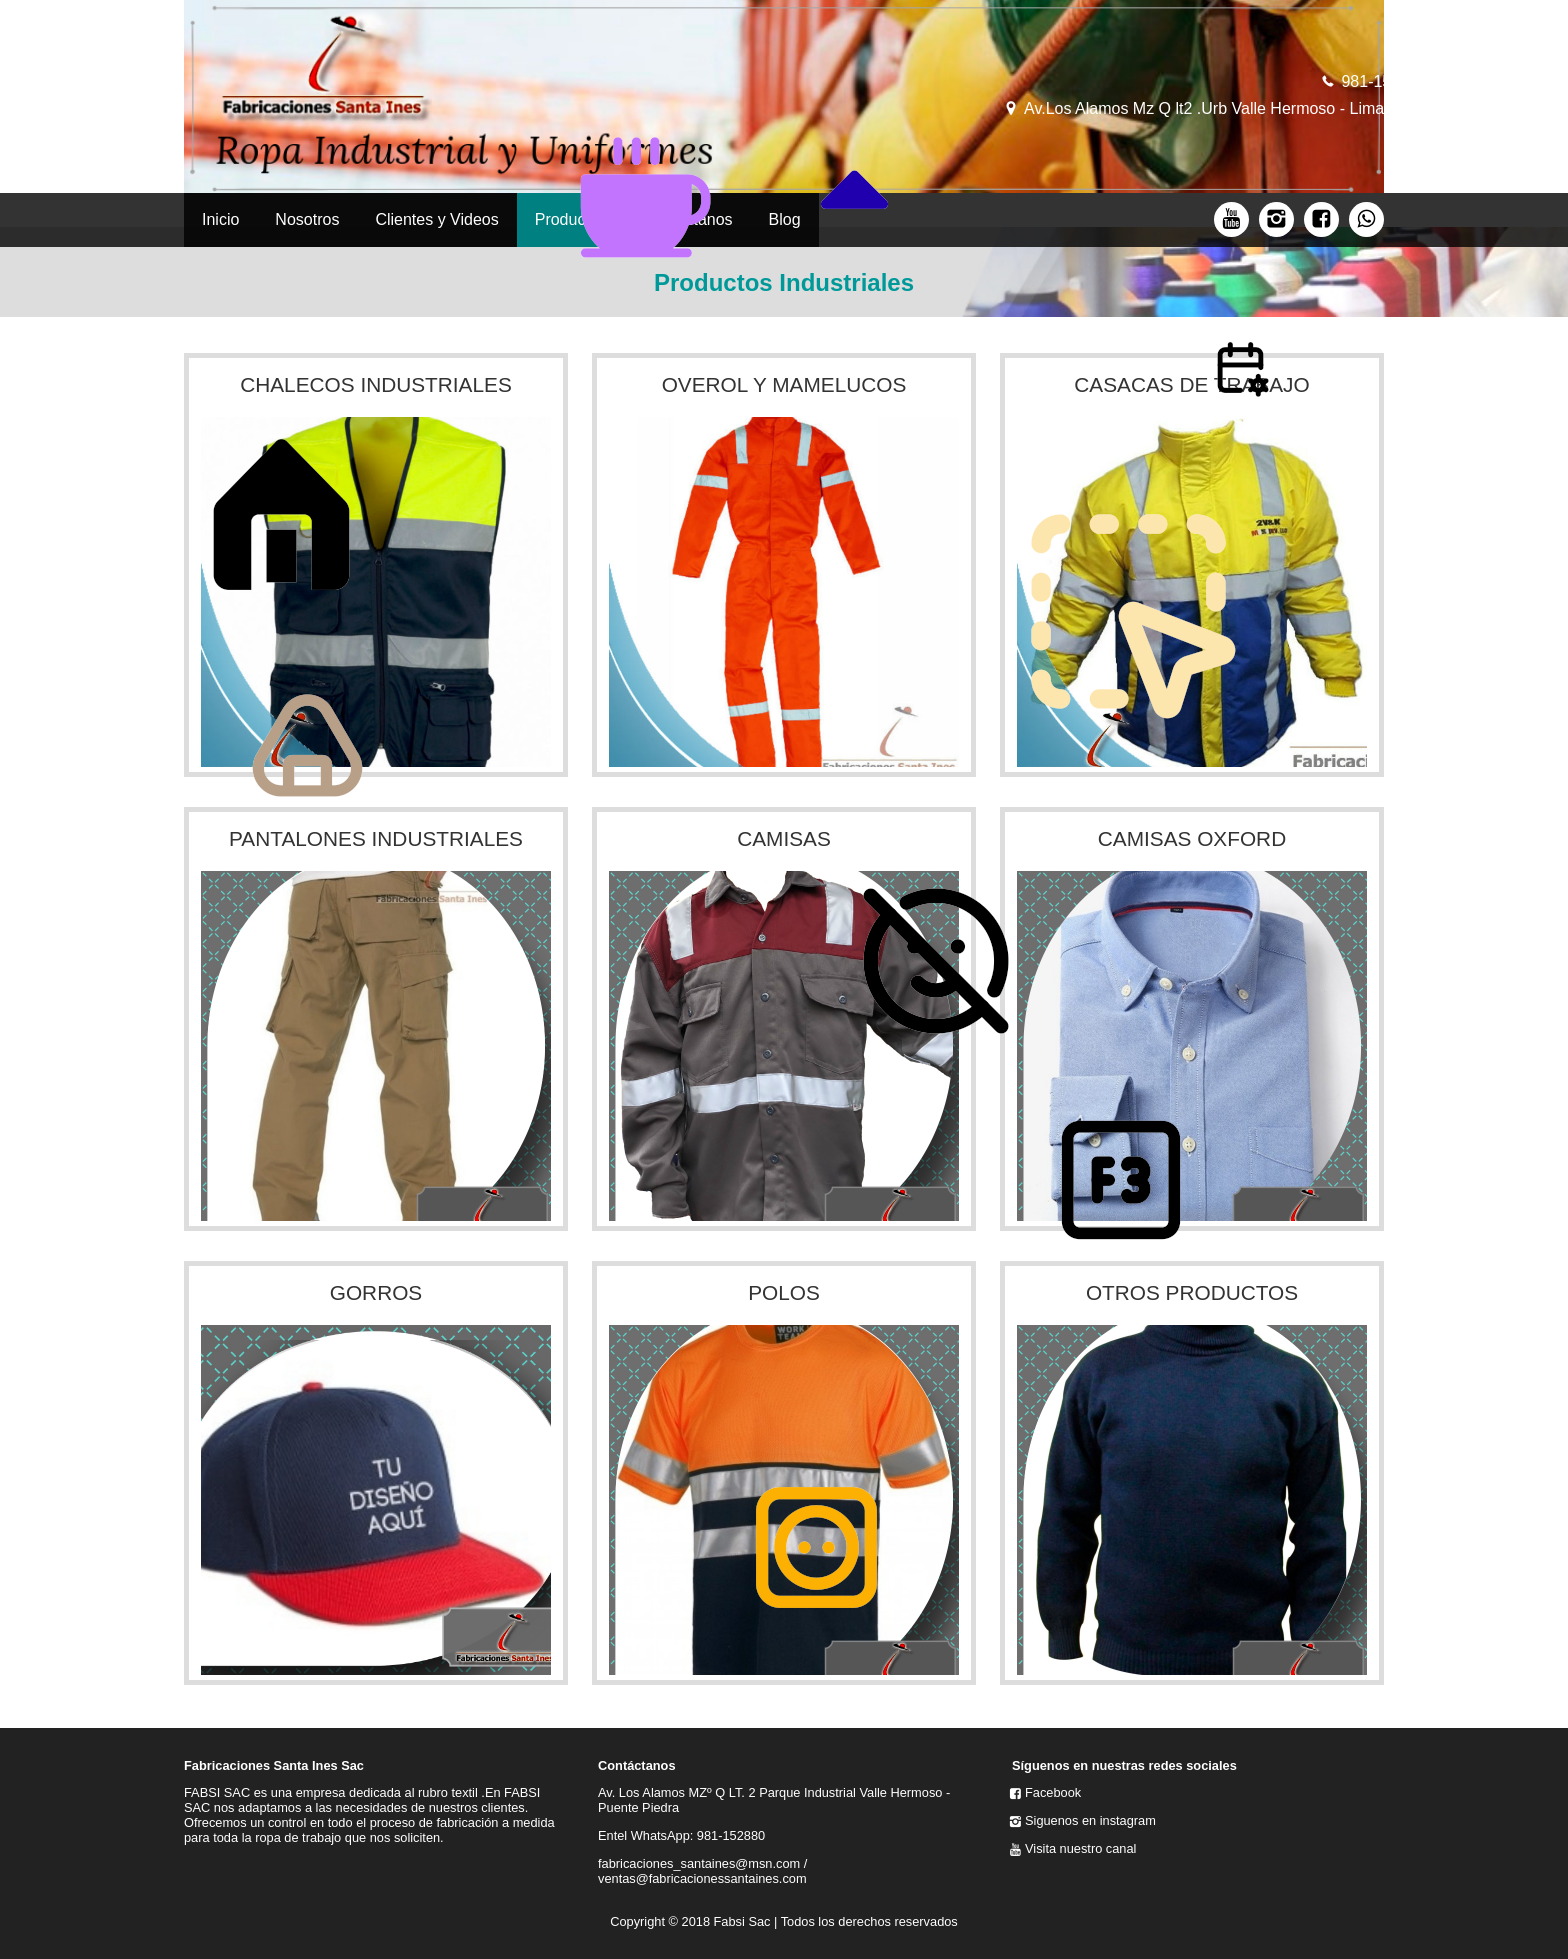 The width and height of the screenshot is (1568, 1959). Describe the element at coordinates (1128, 611) in the screenshot. I see `select or draw a custom region` at that location.